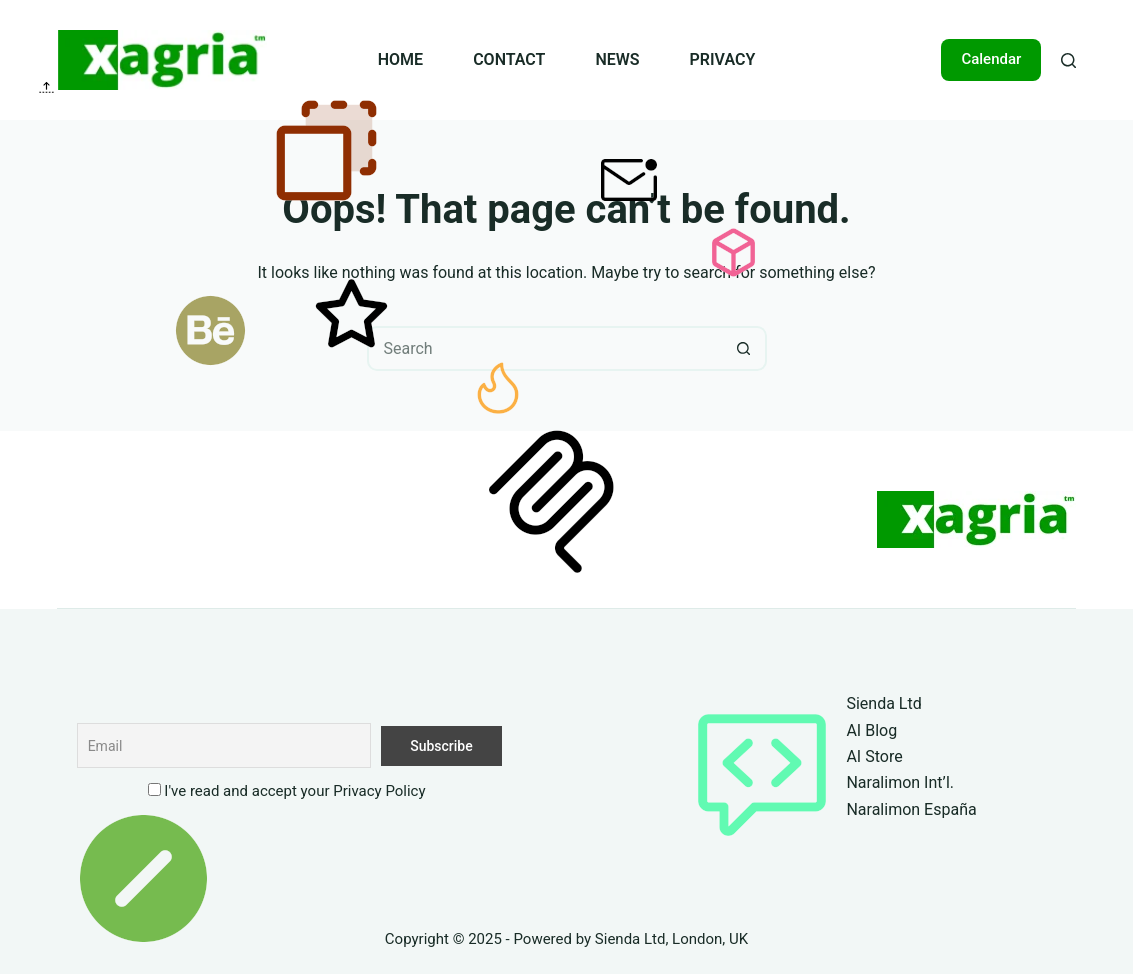 The image size is (1133, 974). What do you see at coordinates (762, 772) in the screenshot?
I see `view code review comments` at bounding box center [762, 772].